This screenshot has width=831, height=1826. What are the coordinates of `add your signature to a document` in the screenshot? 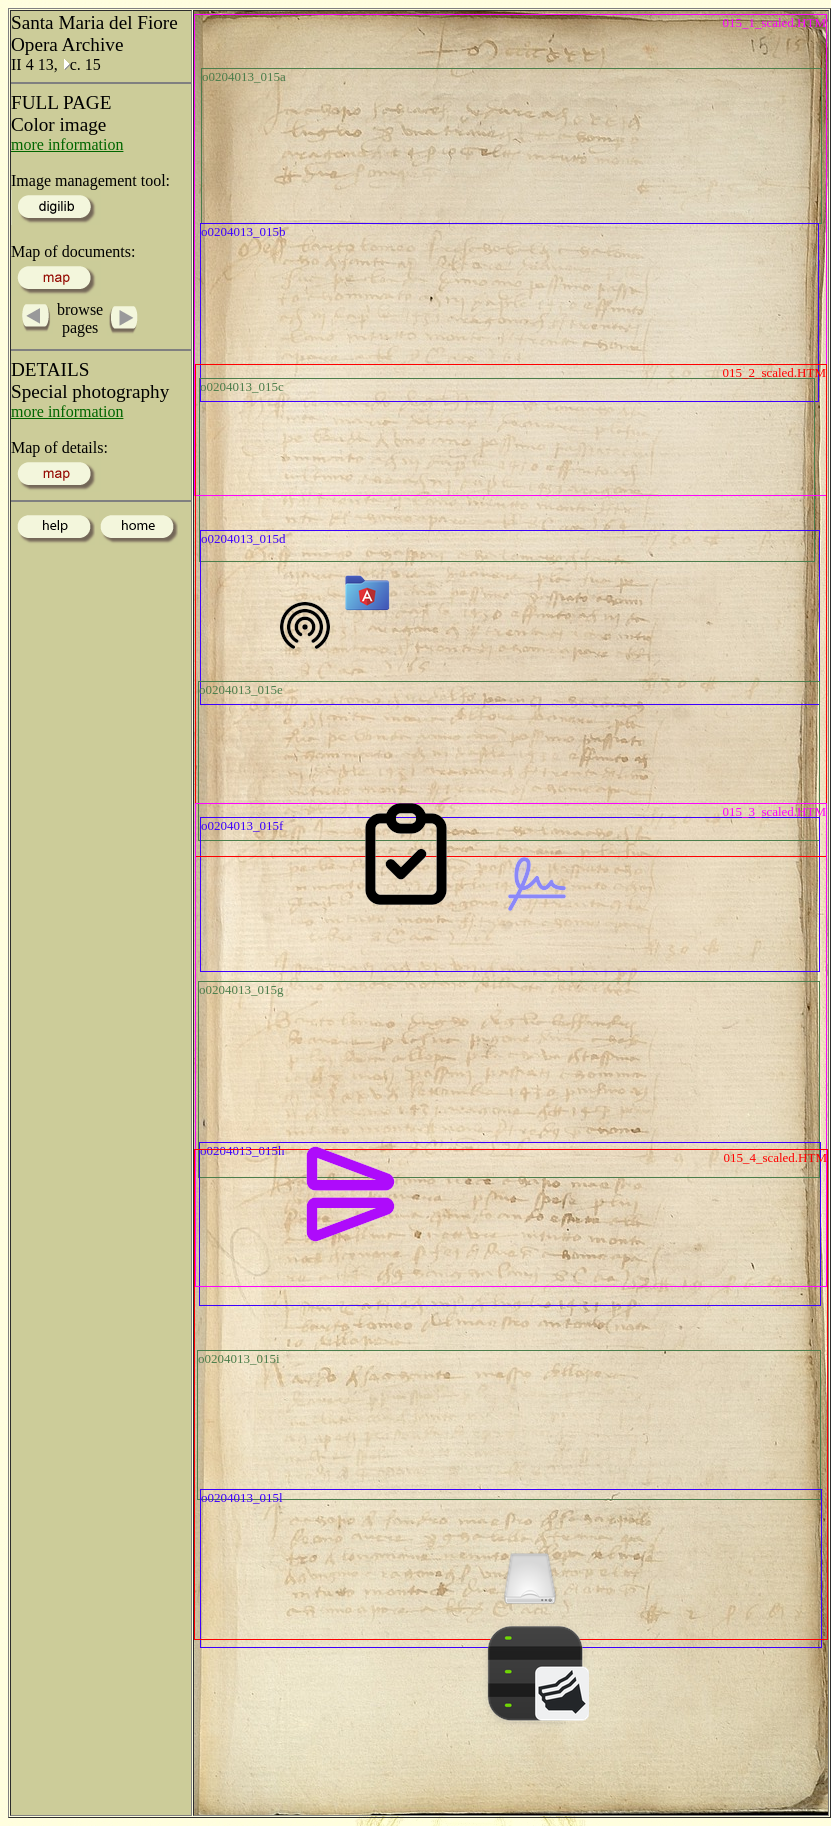 It's located at (537, 884).